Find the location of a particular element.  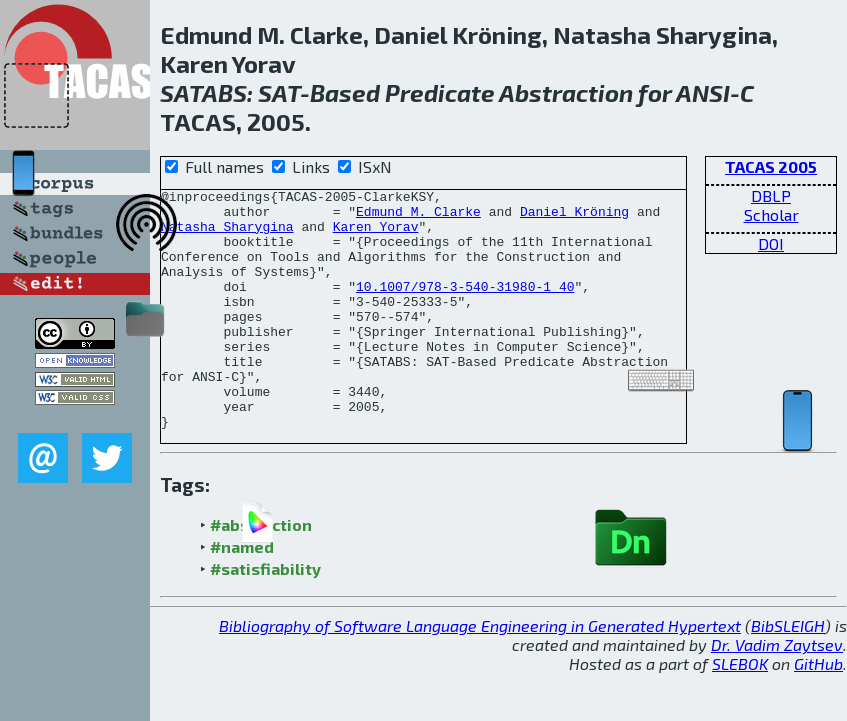

open folder containing Adobe Dimension project files is located at coordinates (630, 539).